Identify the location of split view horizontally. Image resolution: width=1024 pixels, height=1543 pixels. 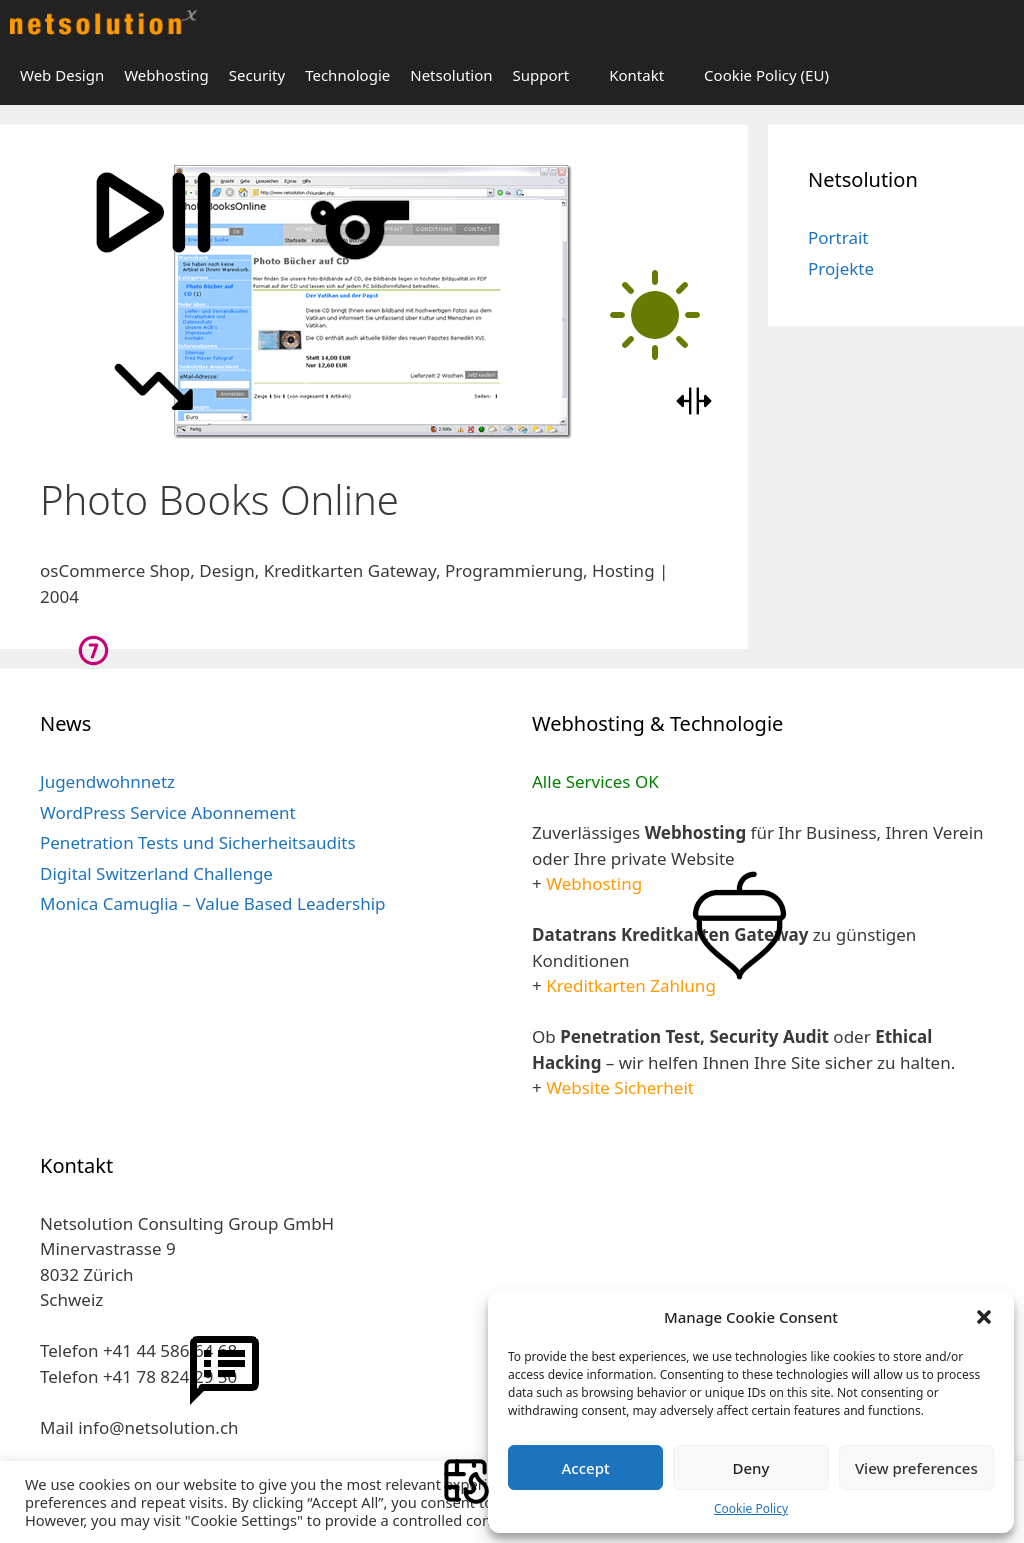
(694, 401).